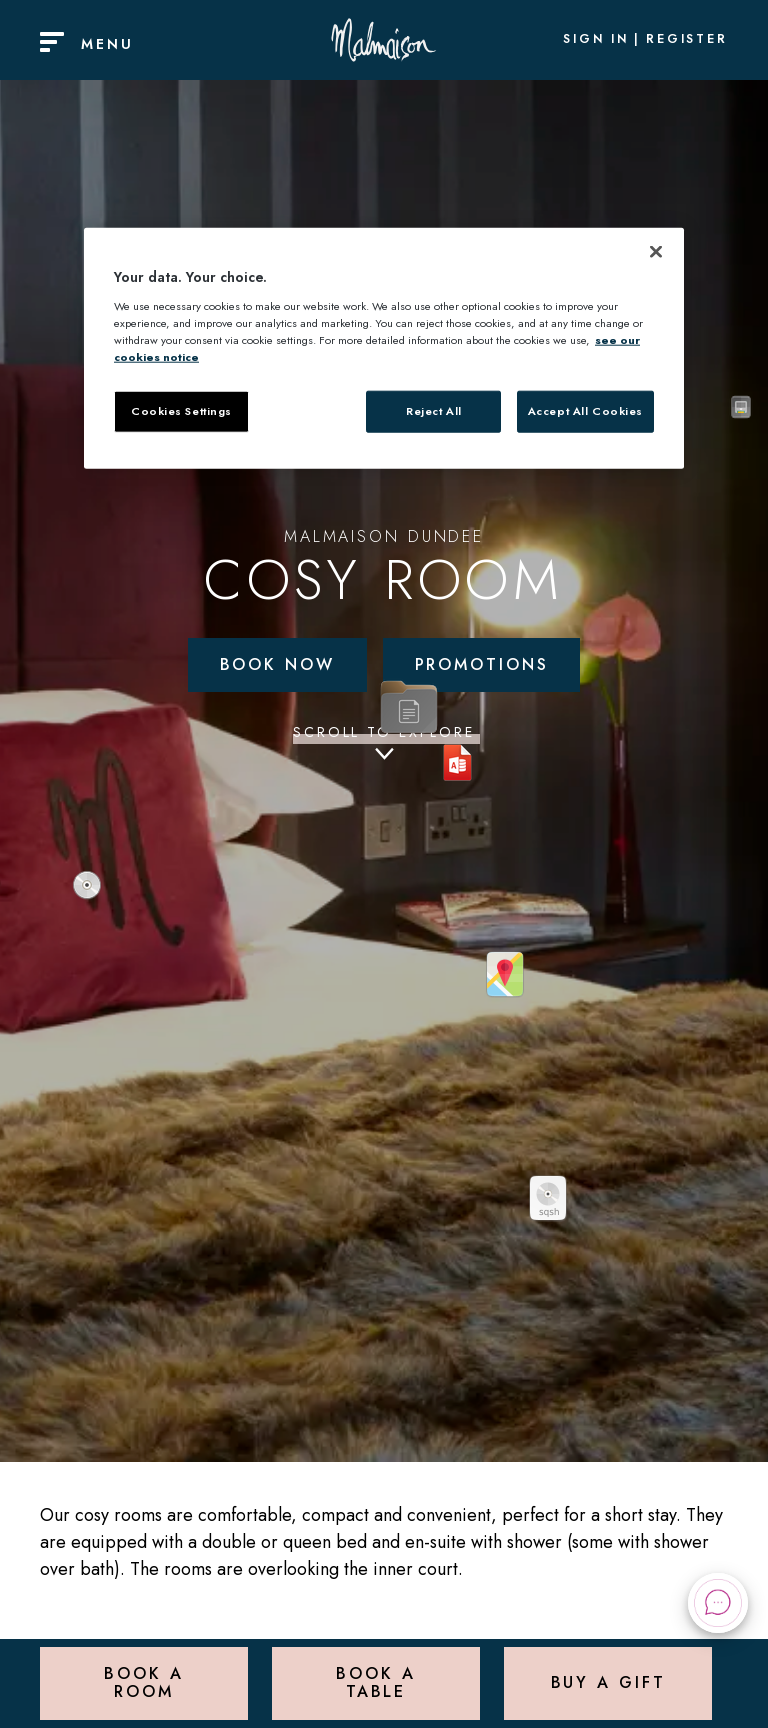  What do you see at coordinates (741, 407) in the screenshot?
I see `nintendo ds rom file` at bounding box center [741, 407].